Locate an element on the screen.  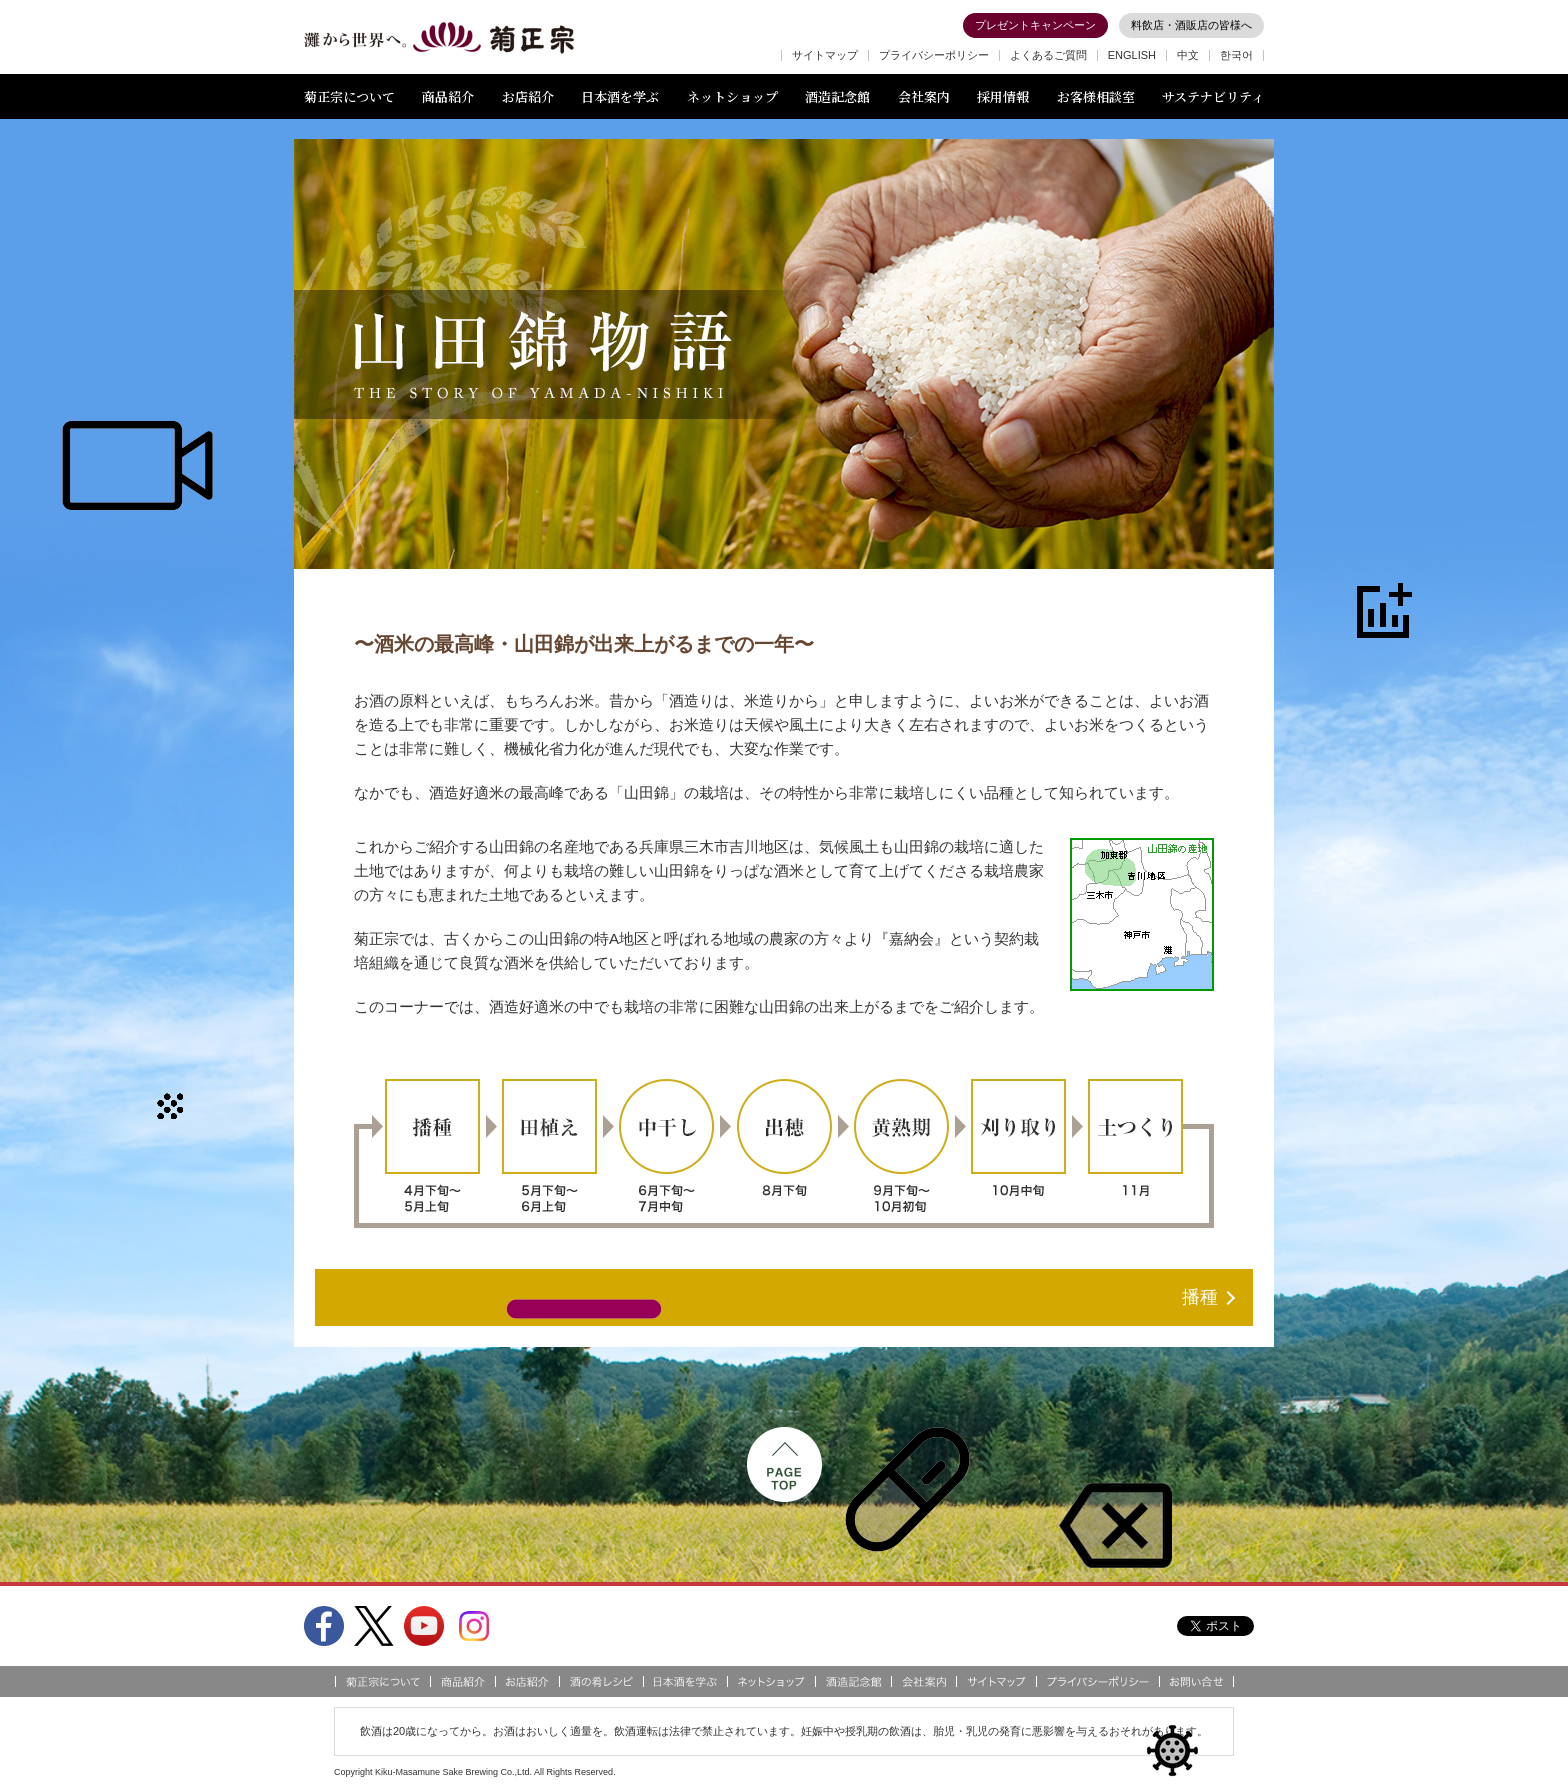
decrease quantity or value is located at coordinates (584, 1309).